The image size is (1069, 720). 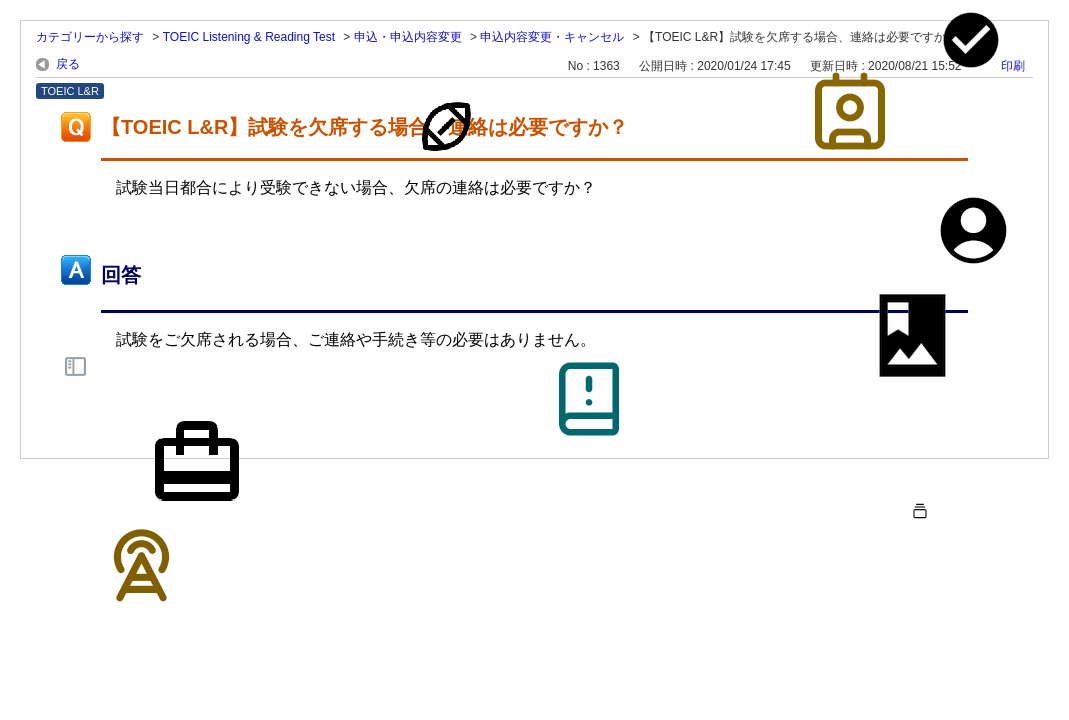 I want to click on access travel documents or boarding passes, so click(x=197, y=463).